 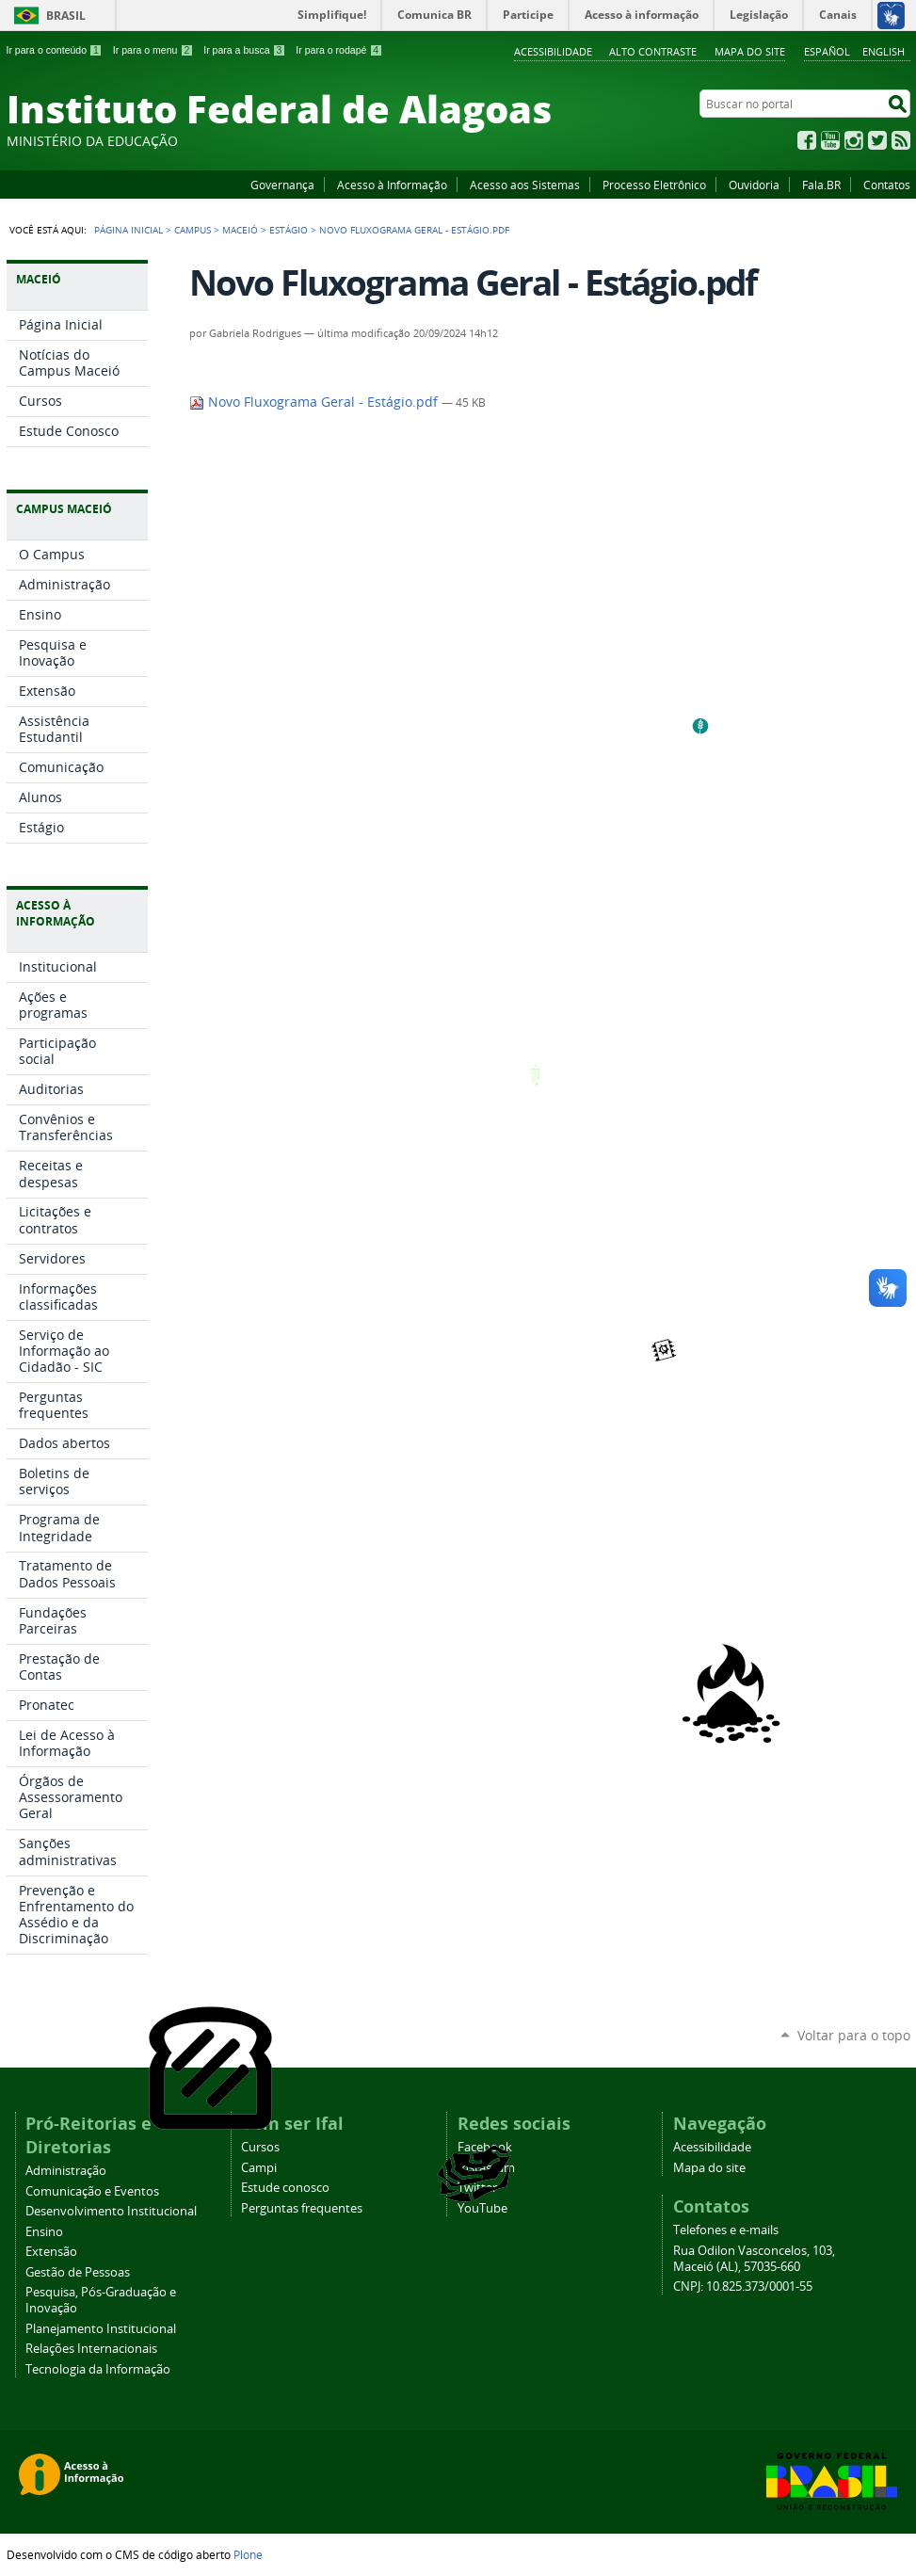 I want to click on indicates oat or grain ingredient, so click(x=700, y=726).